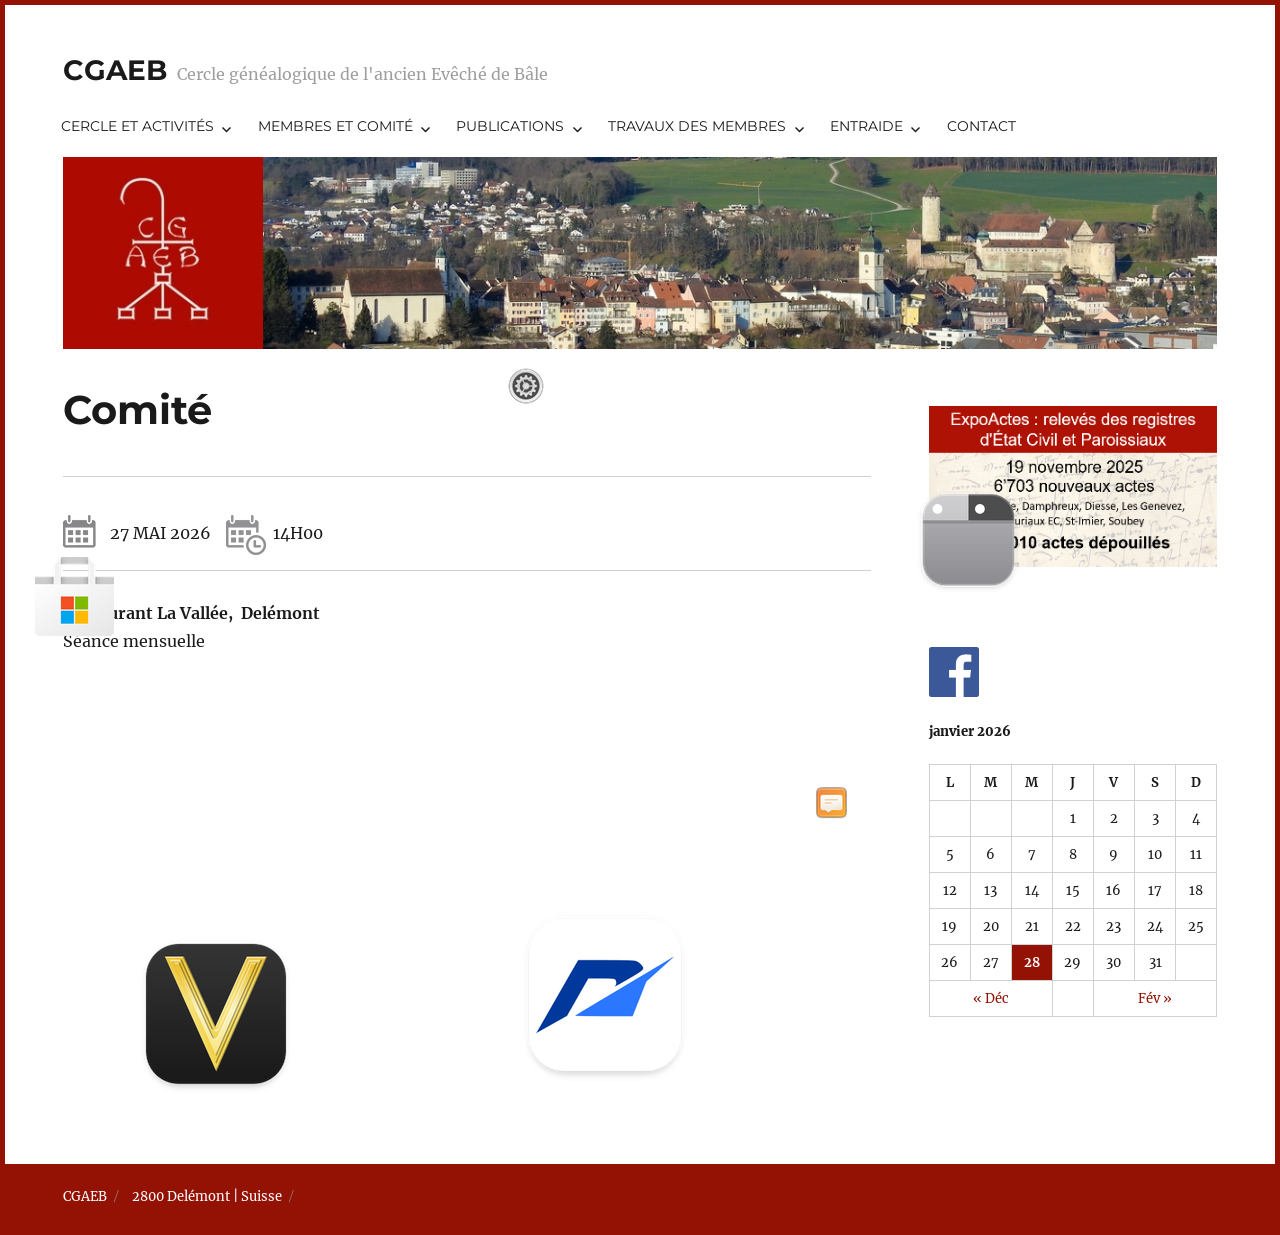 Image resolution: width=1280 pixels, height=1235 pixels. I want to click on open instant messaging app, so click(831, 802).